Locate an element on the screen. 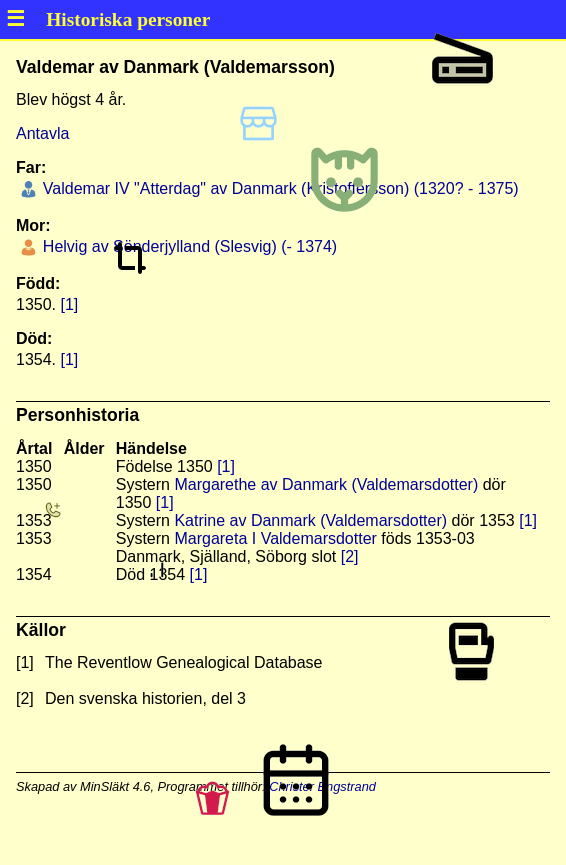  access movies or entertainment content is located at coordinates (212, 799).